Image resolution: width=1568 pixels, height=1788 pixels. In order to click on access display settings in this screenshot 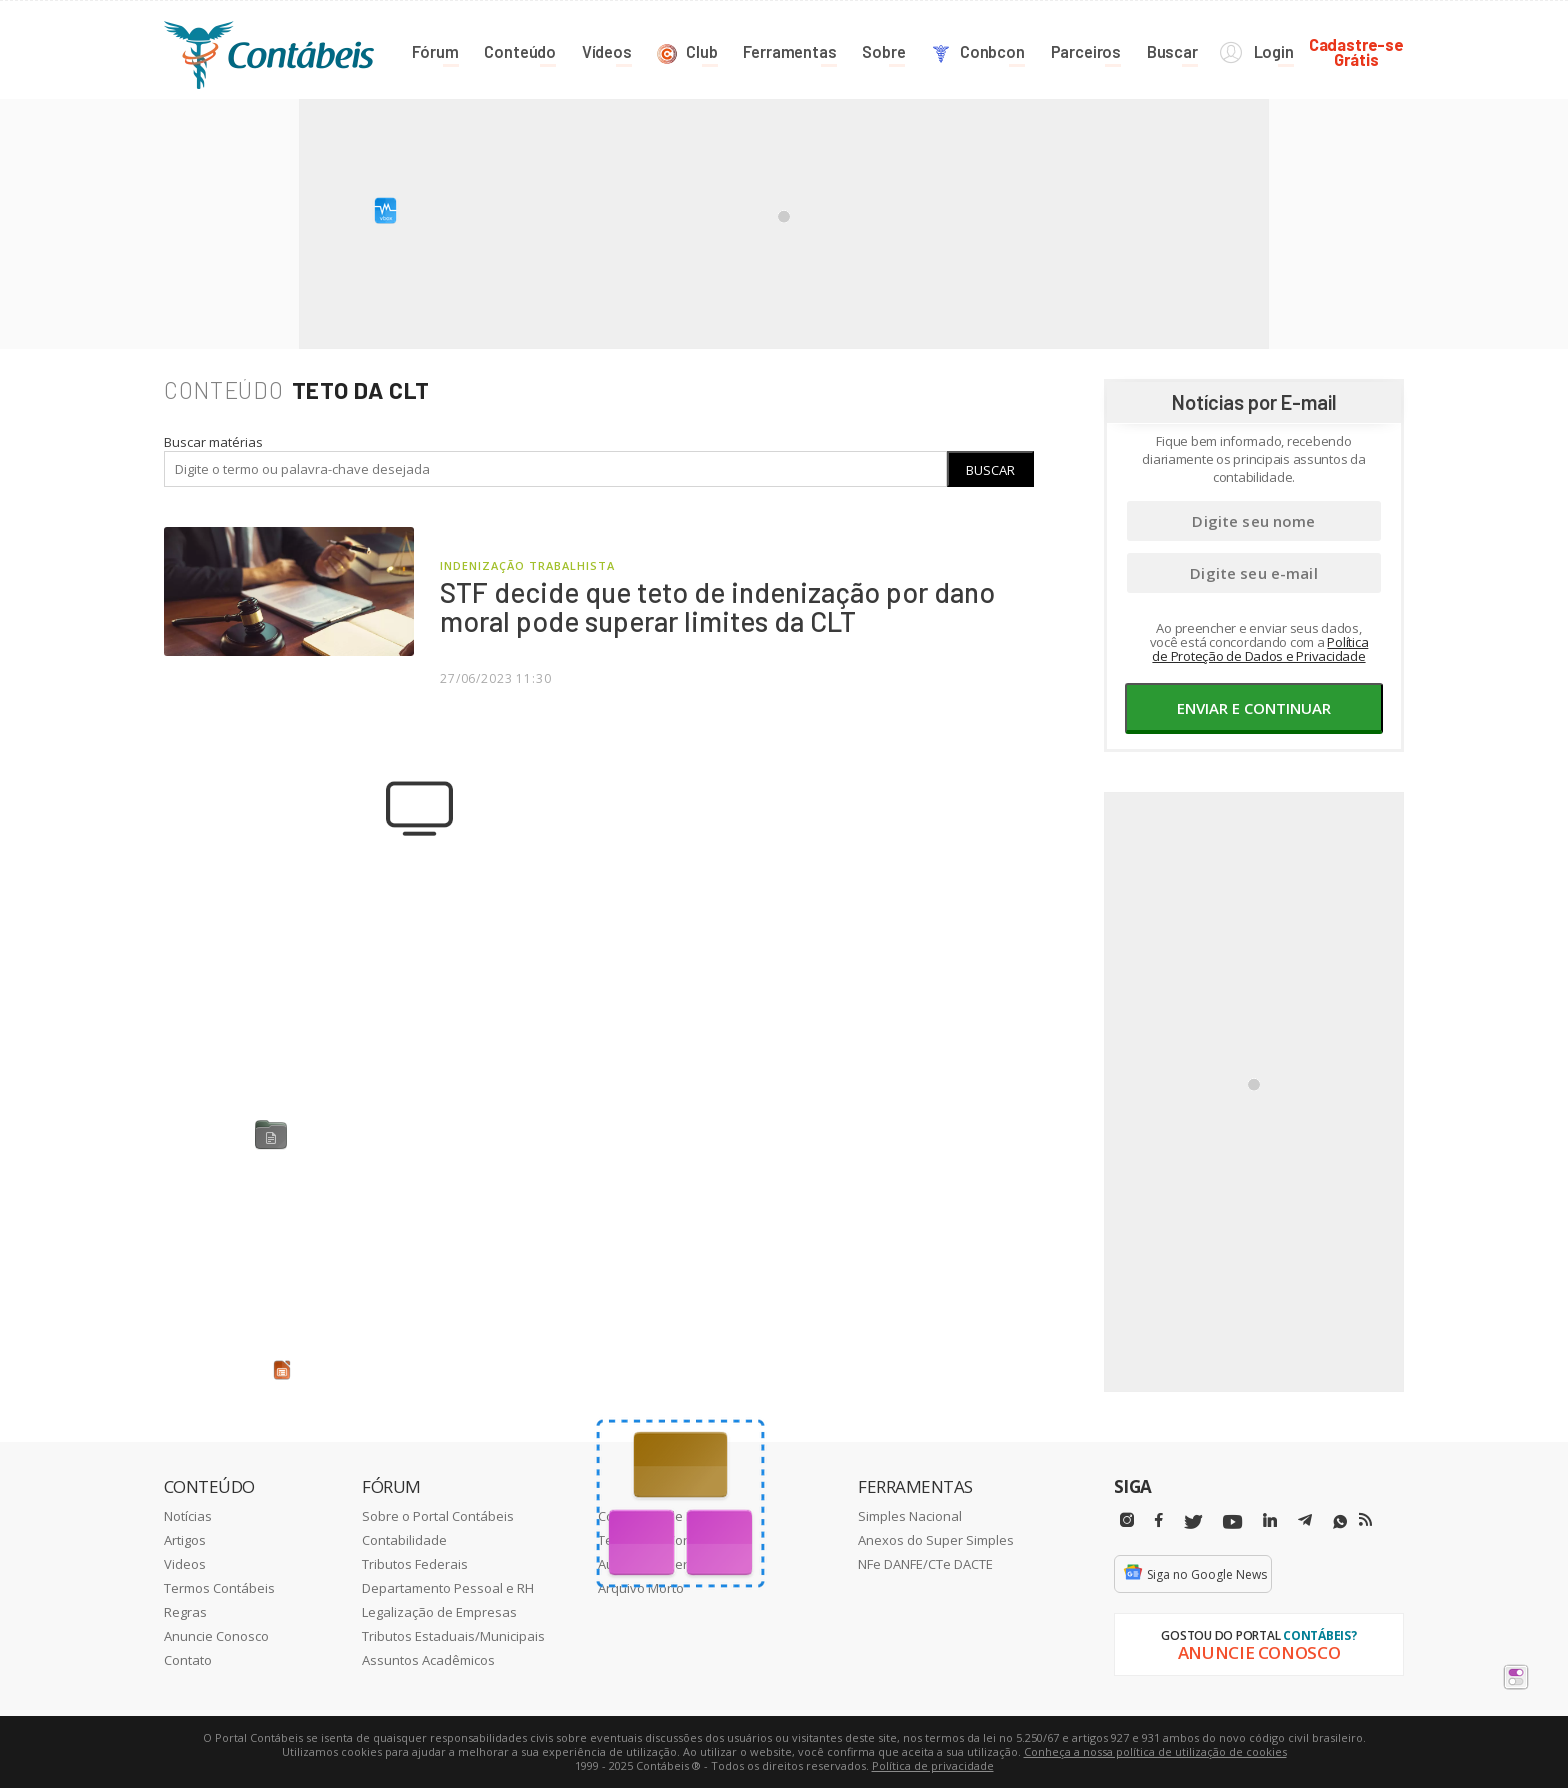, I will do `click(419, 806)`.